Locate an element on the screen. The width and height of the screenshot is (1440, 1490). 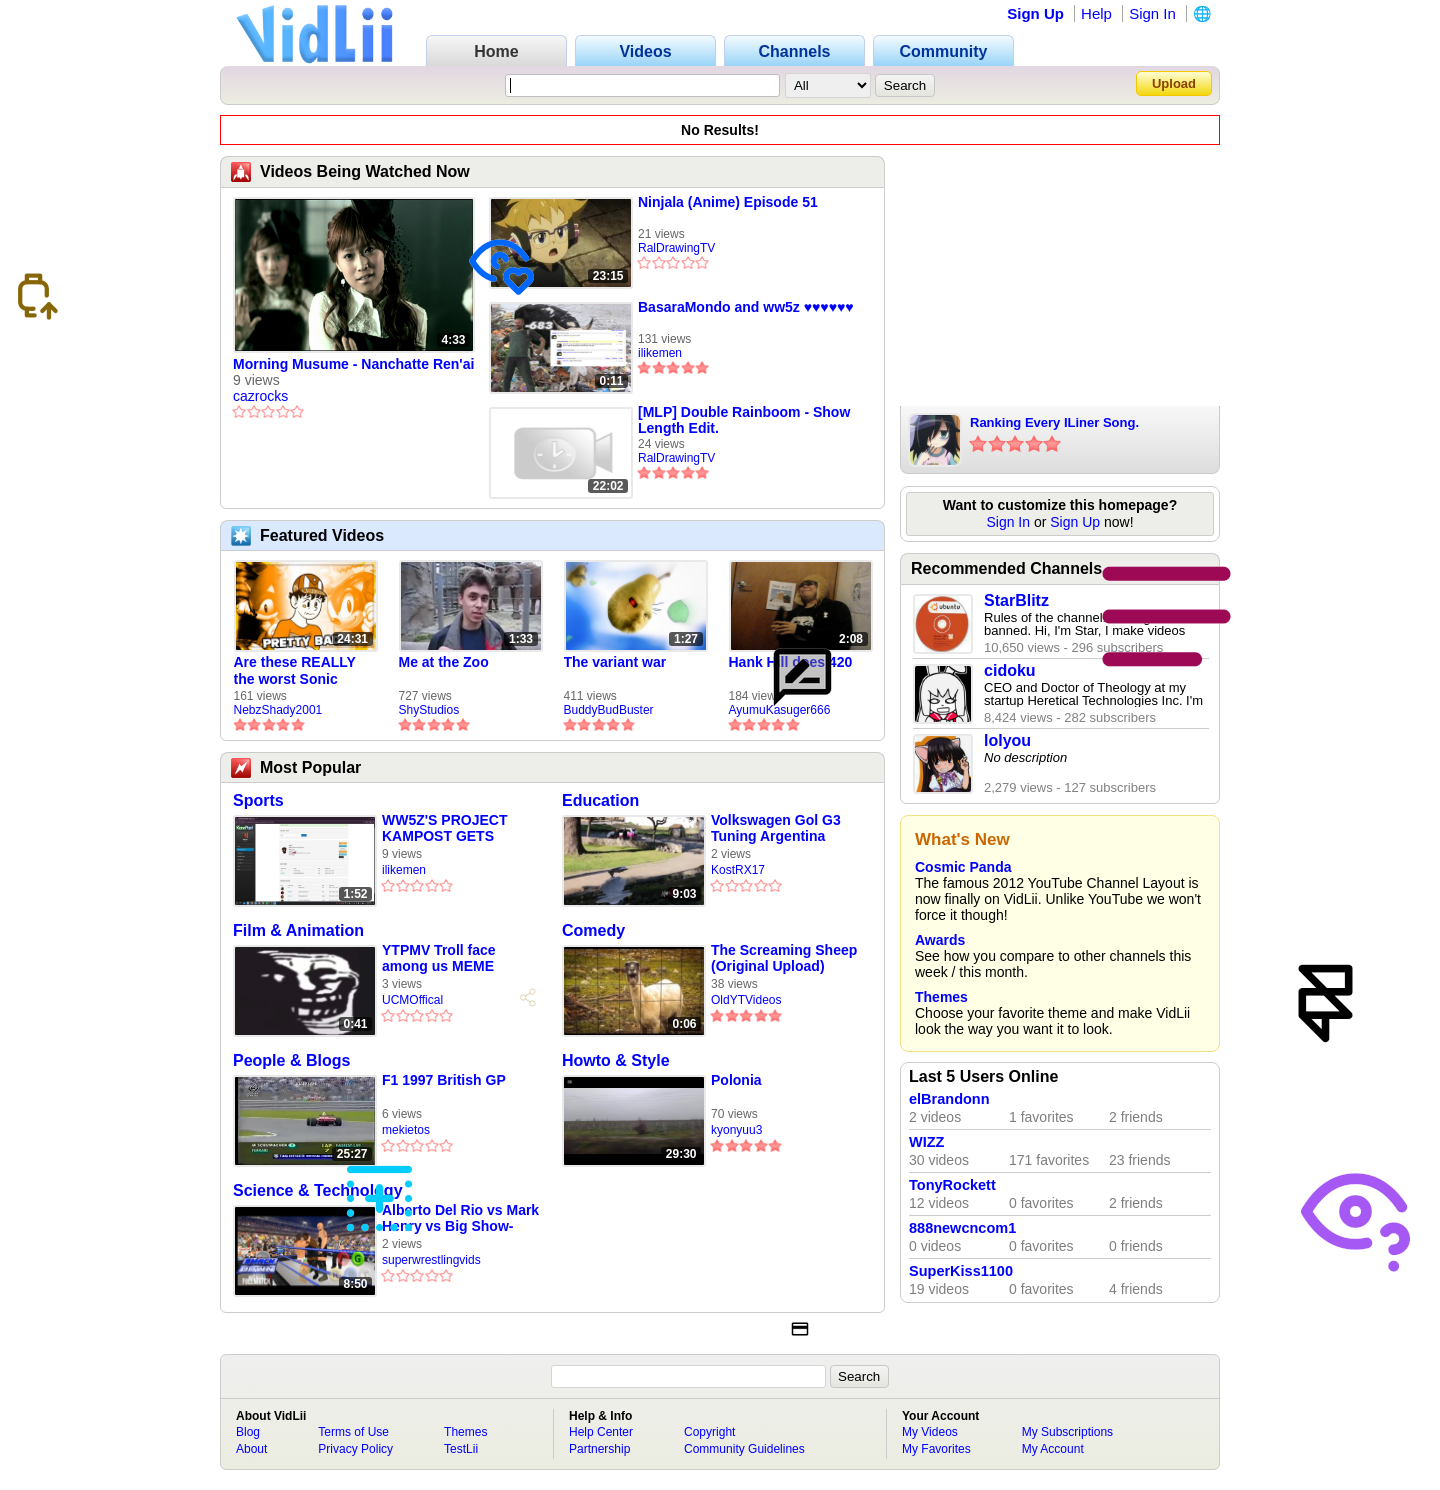
access payment methods is located at coordinates (800, 1329).